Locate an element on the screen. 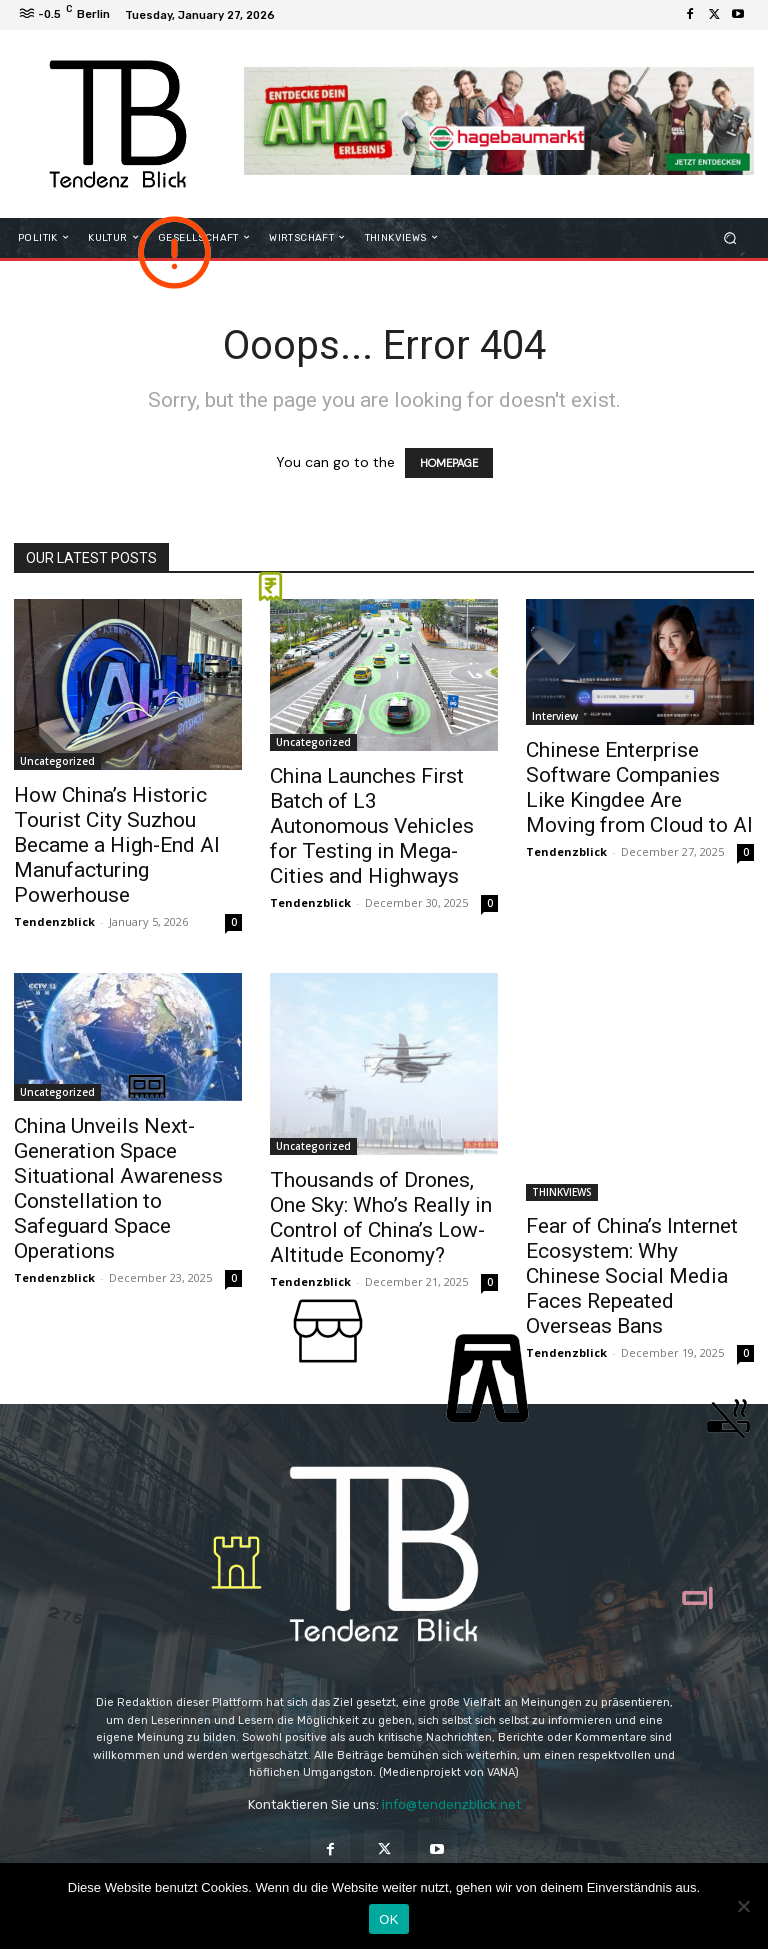  no smoking area indicator is located at coordinates (728, 1420).